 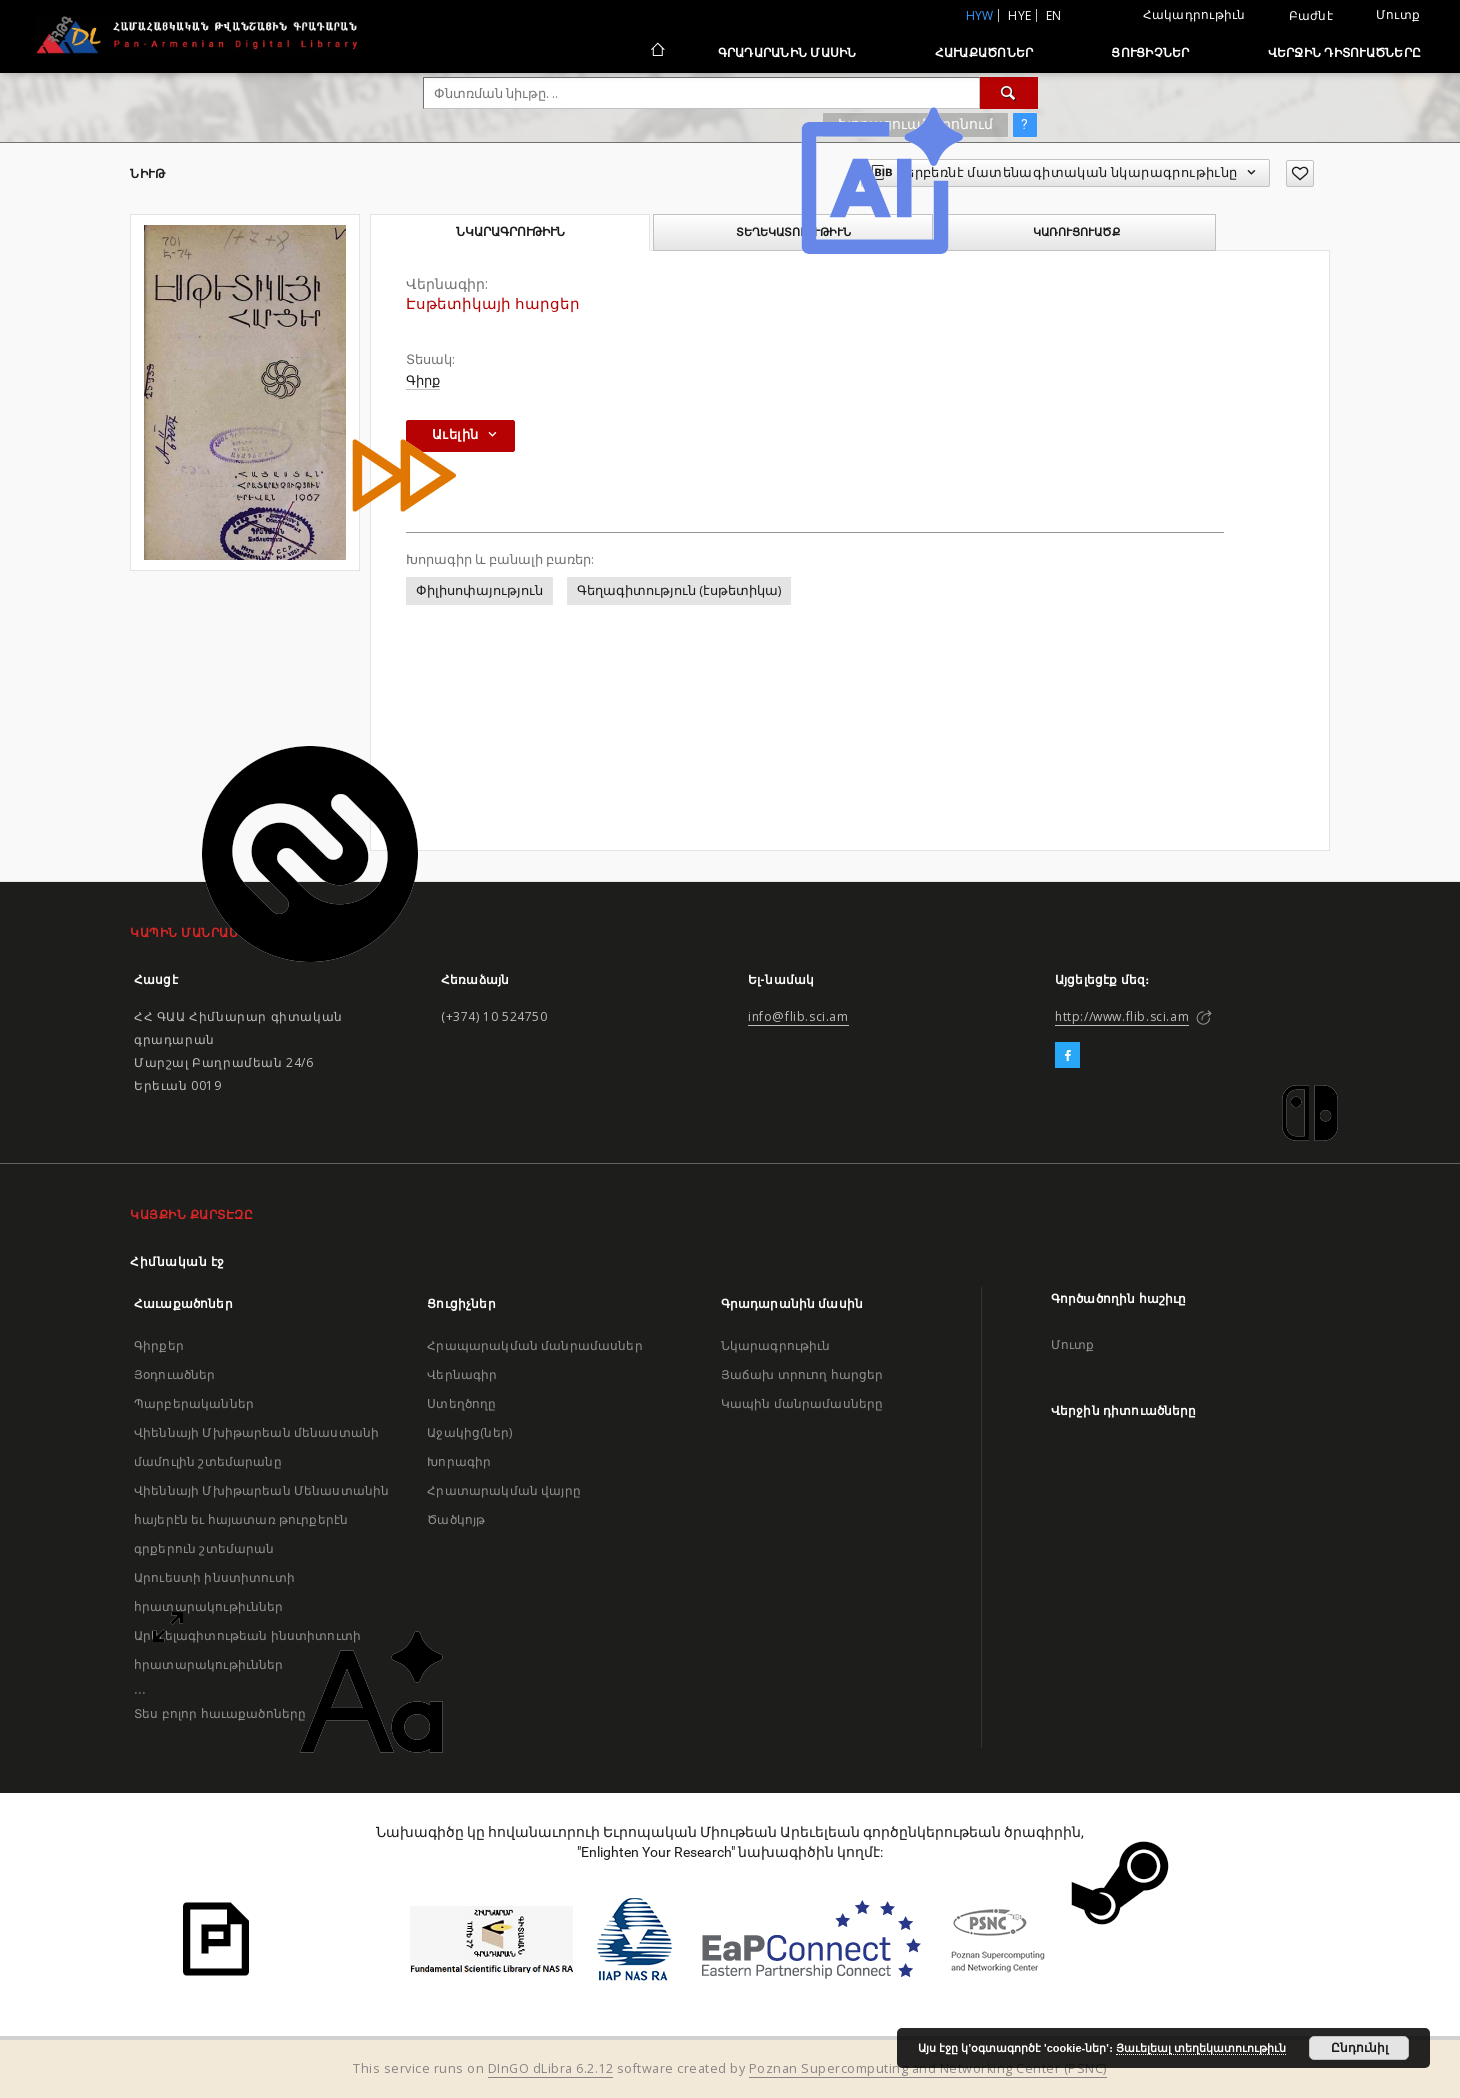 What do you see at coordinates (372, 1701) in the screenshot?
I see `adjust text size with AI assistance` at bounding box center [372, 1701].